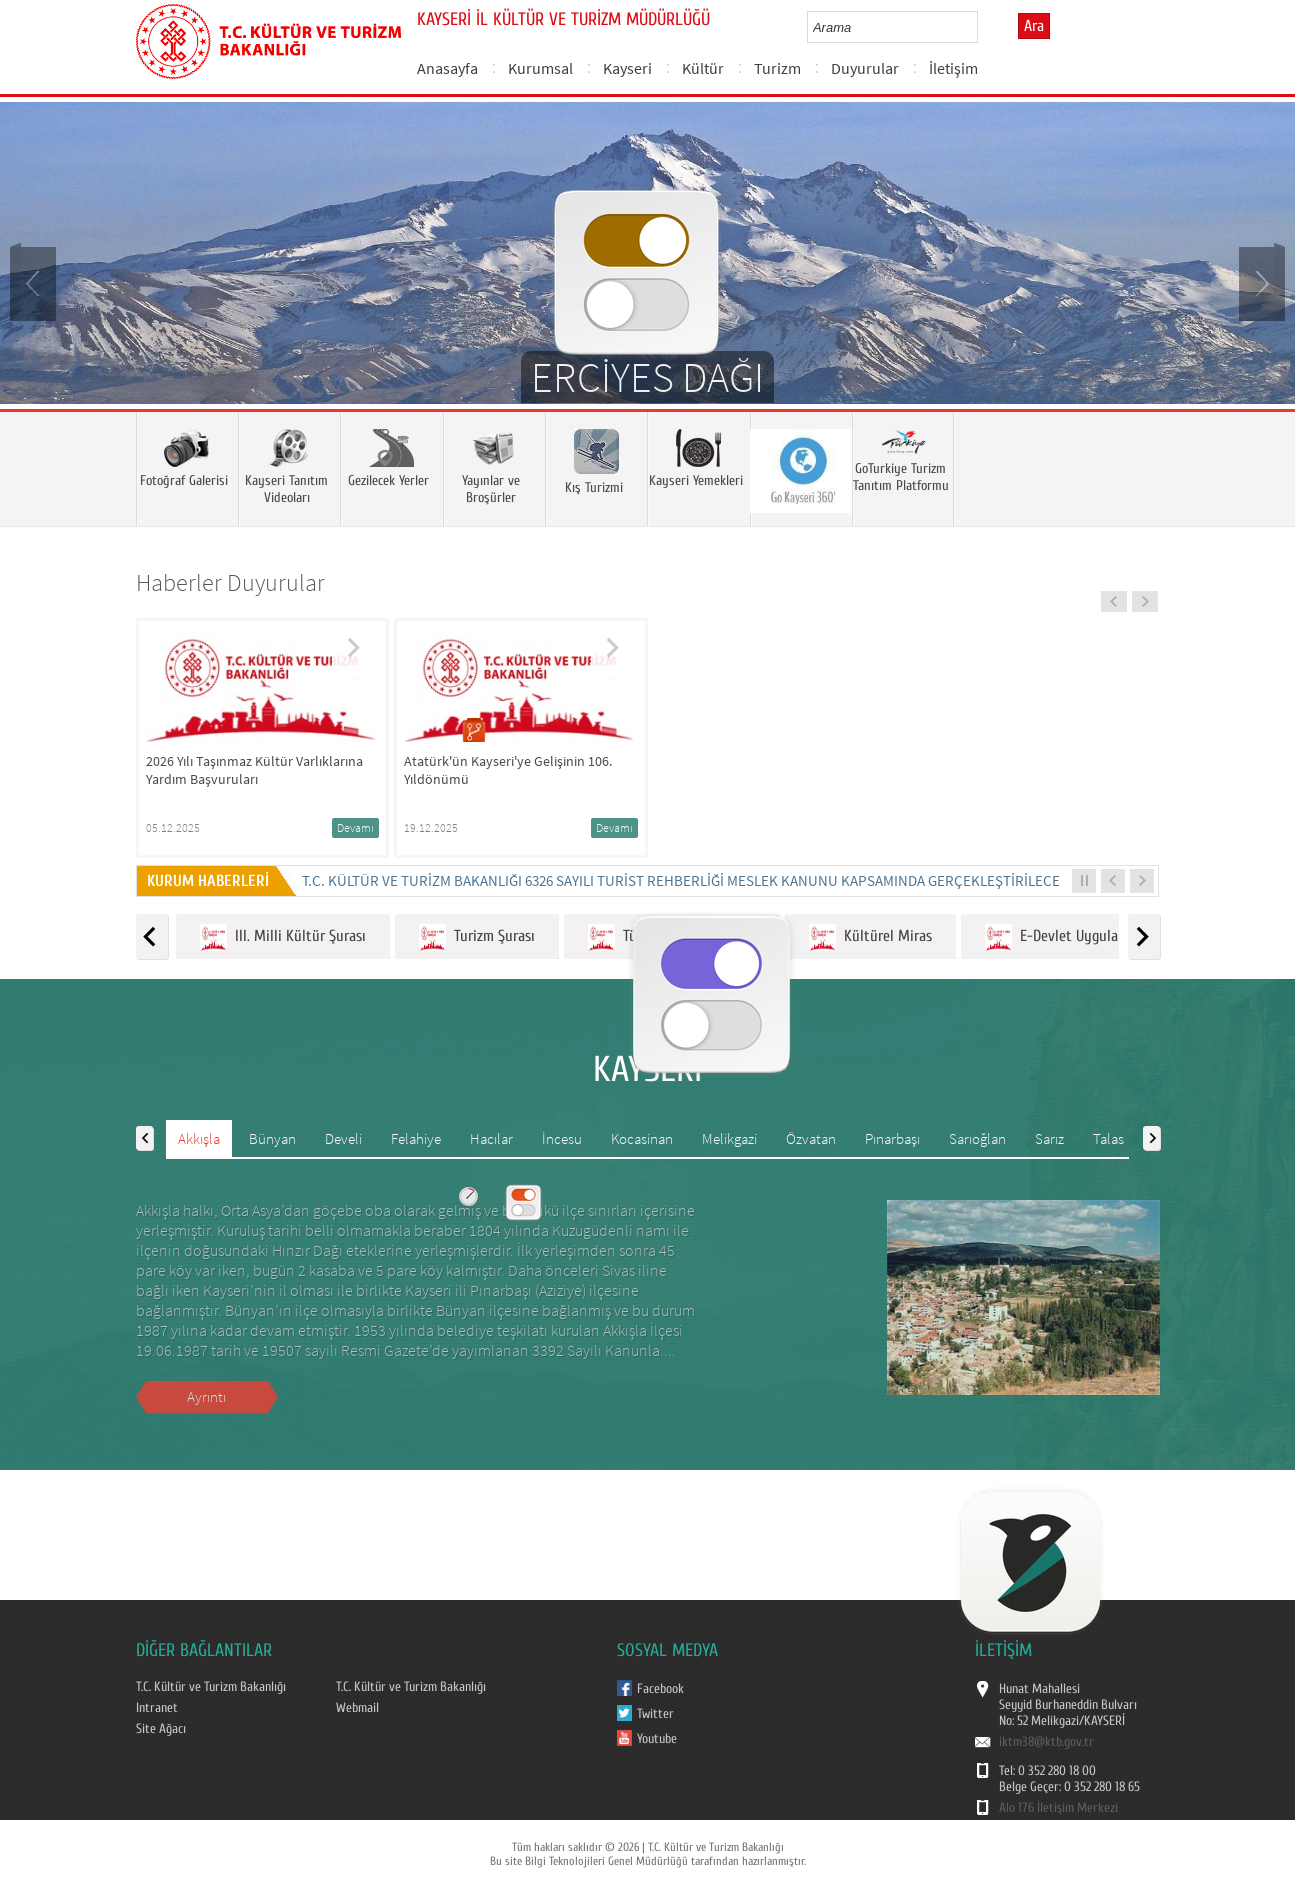 This screenshot has height=1888, width=1295. What do you see at coordinates (474, 730) in the screenshot?
I see `open the repos app for managing git repositories` at bounding box center [474, 730].